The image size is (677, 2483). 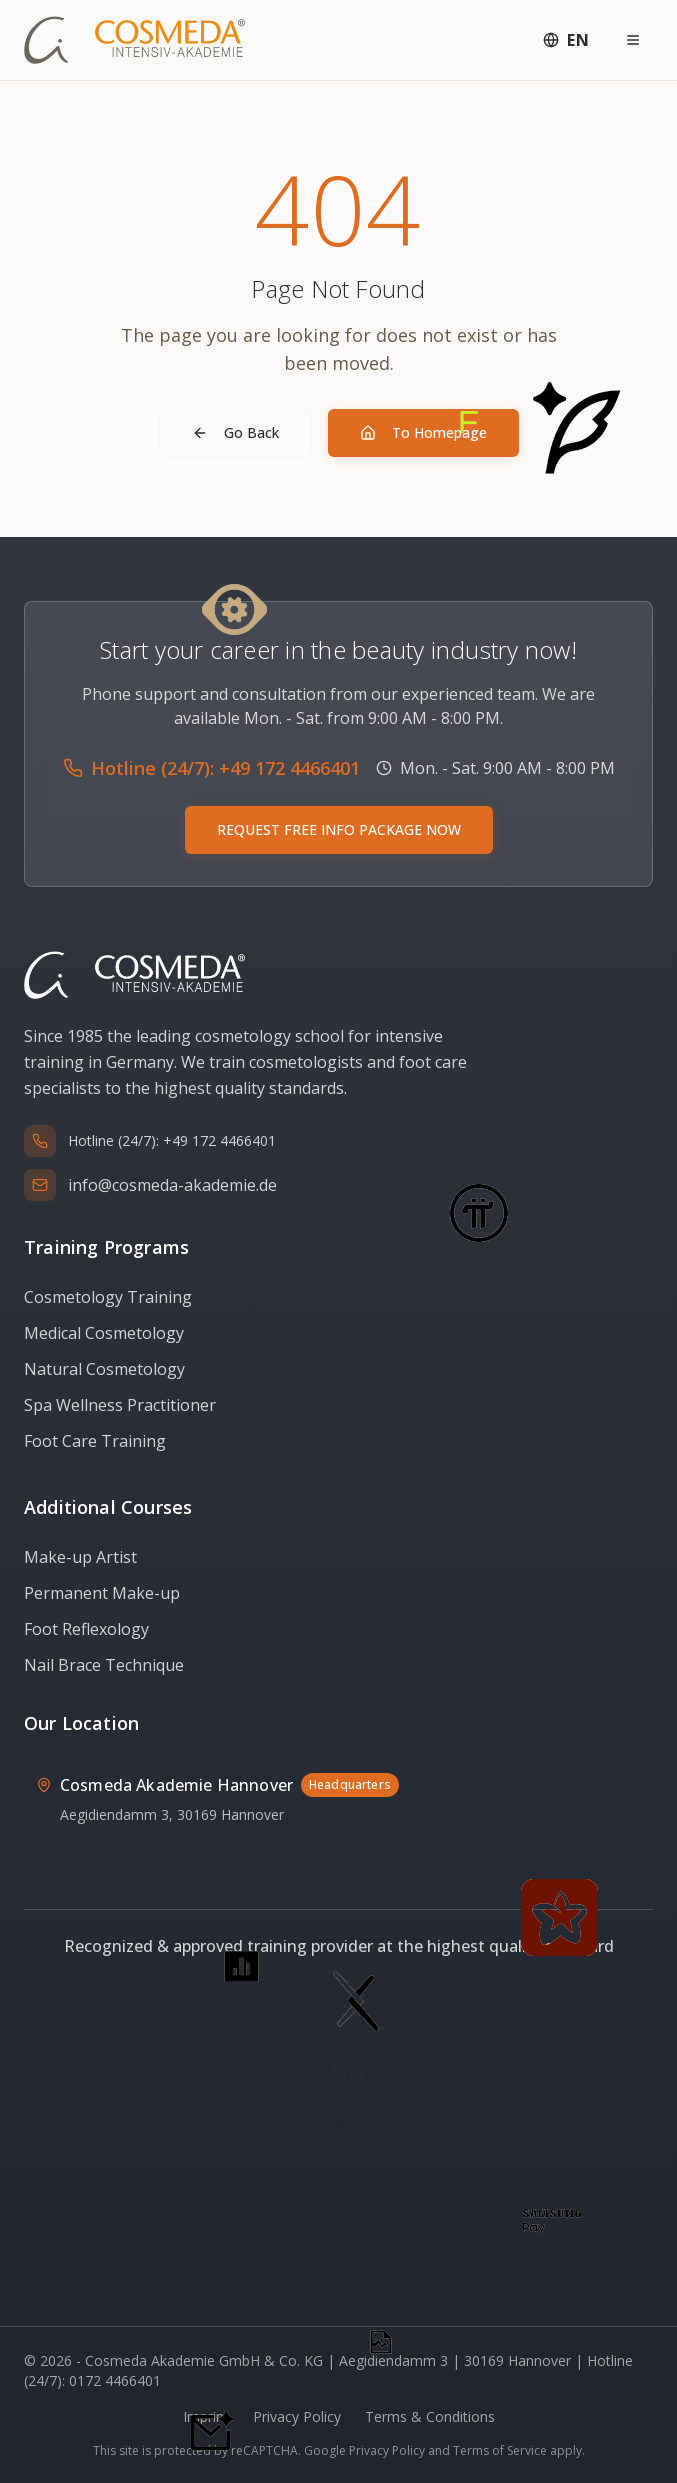 I want to click on phabricator code review and project management platform logo, so click(x=234, y=609).